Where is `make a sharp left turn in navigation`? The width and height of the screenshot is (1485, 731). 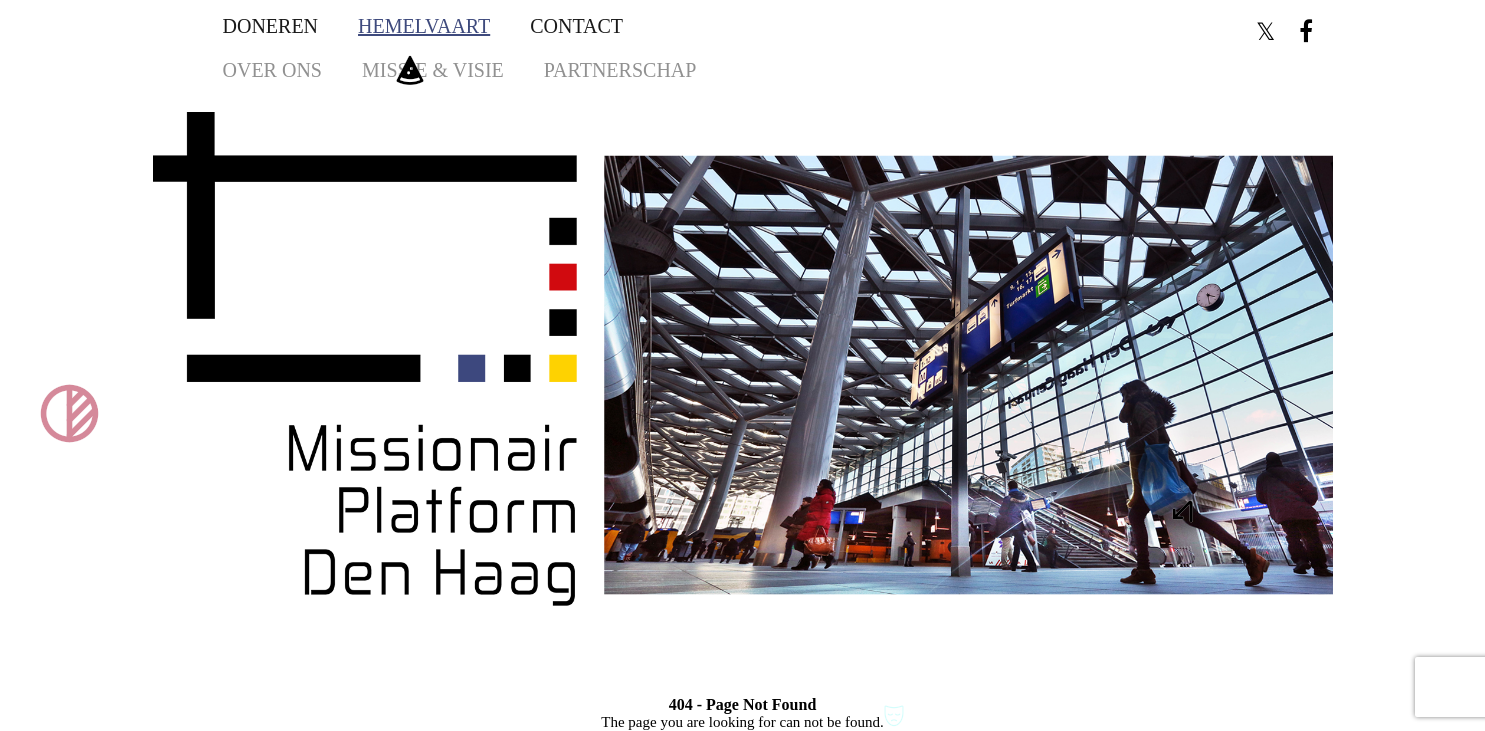 make a sharp left turn in navigation is located at coordinates (1183, 511).